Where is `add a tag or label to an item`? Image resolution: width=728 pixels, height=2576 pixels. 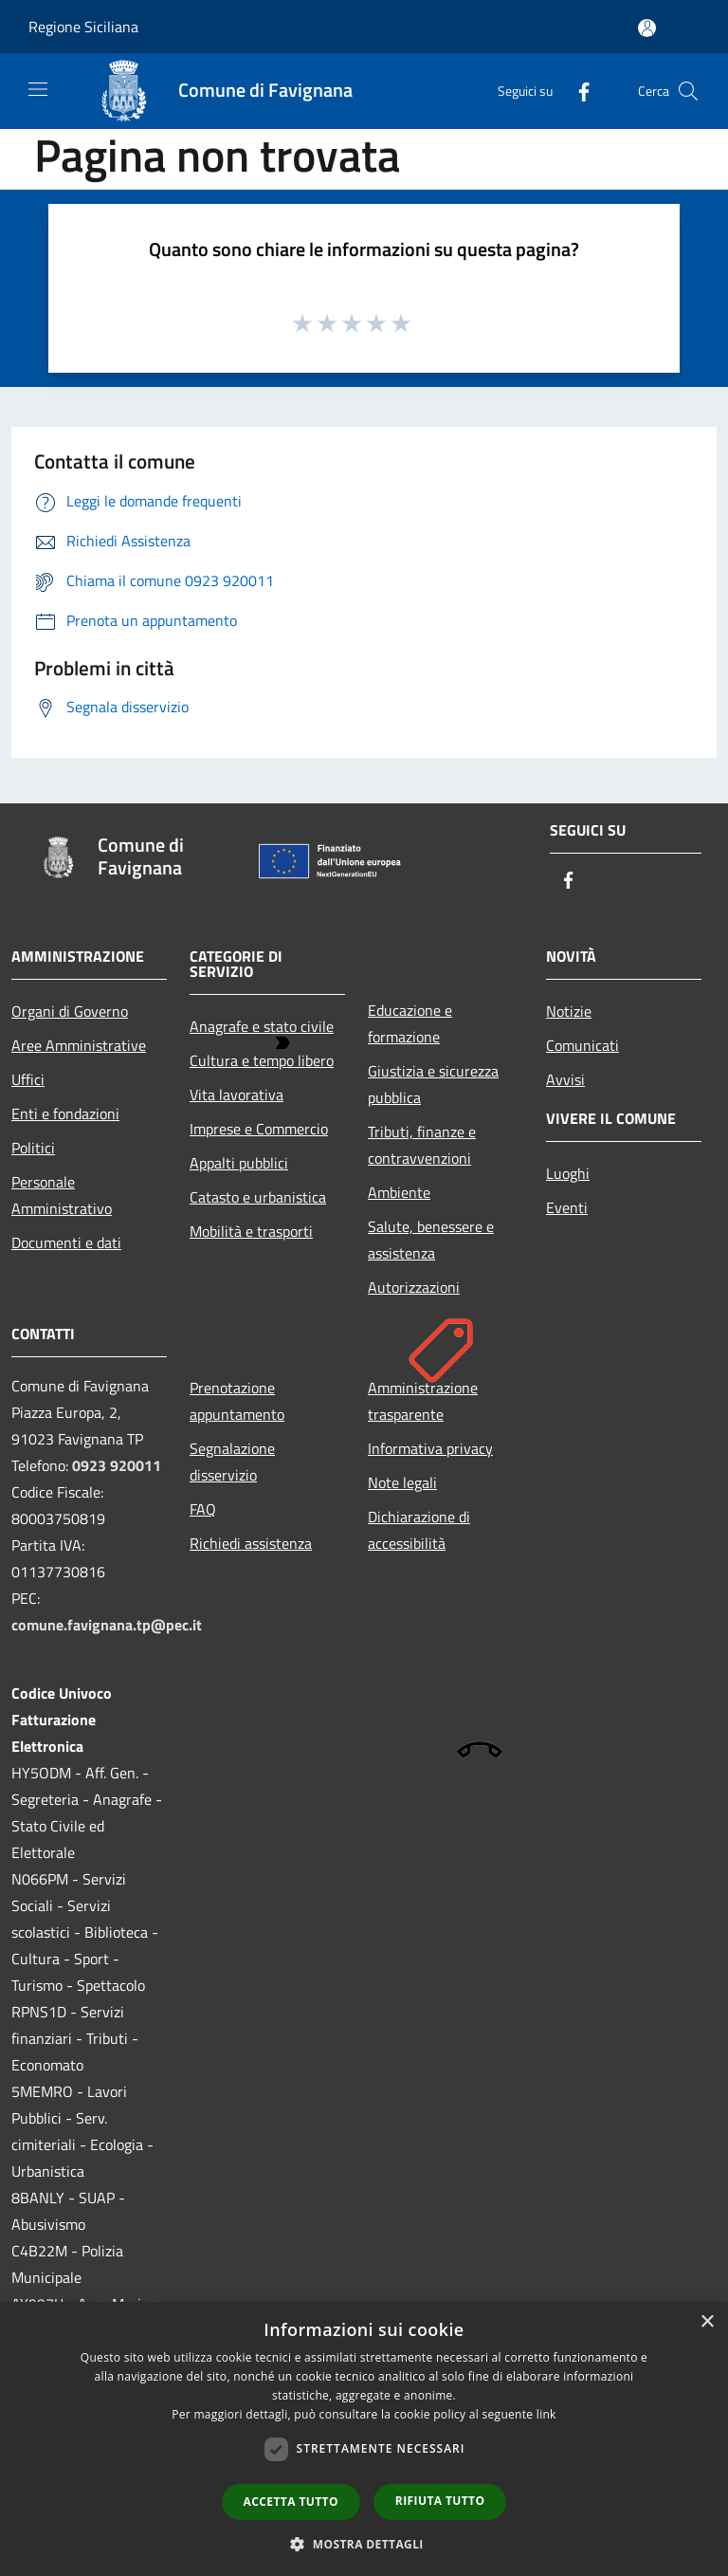 add a tag or label to an item is located at coordinates (441, 1351).